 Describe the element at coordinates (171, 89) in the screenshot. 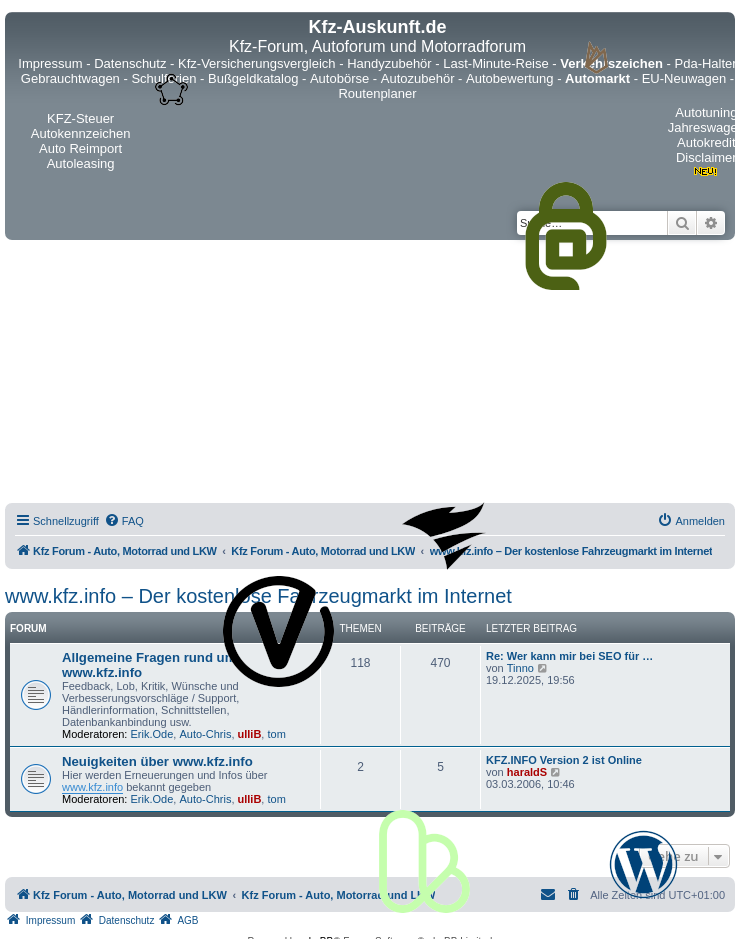

I see `fastlane app automation tool logo` at that location.